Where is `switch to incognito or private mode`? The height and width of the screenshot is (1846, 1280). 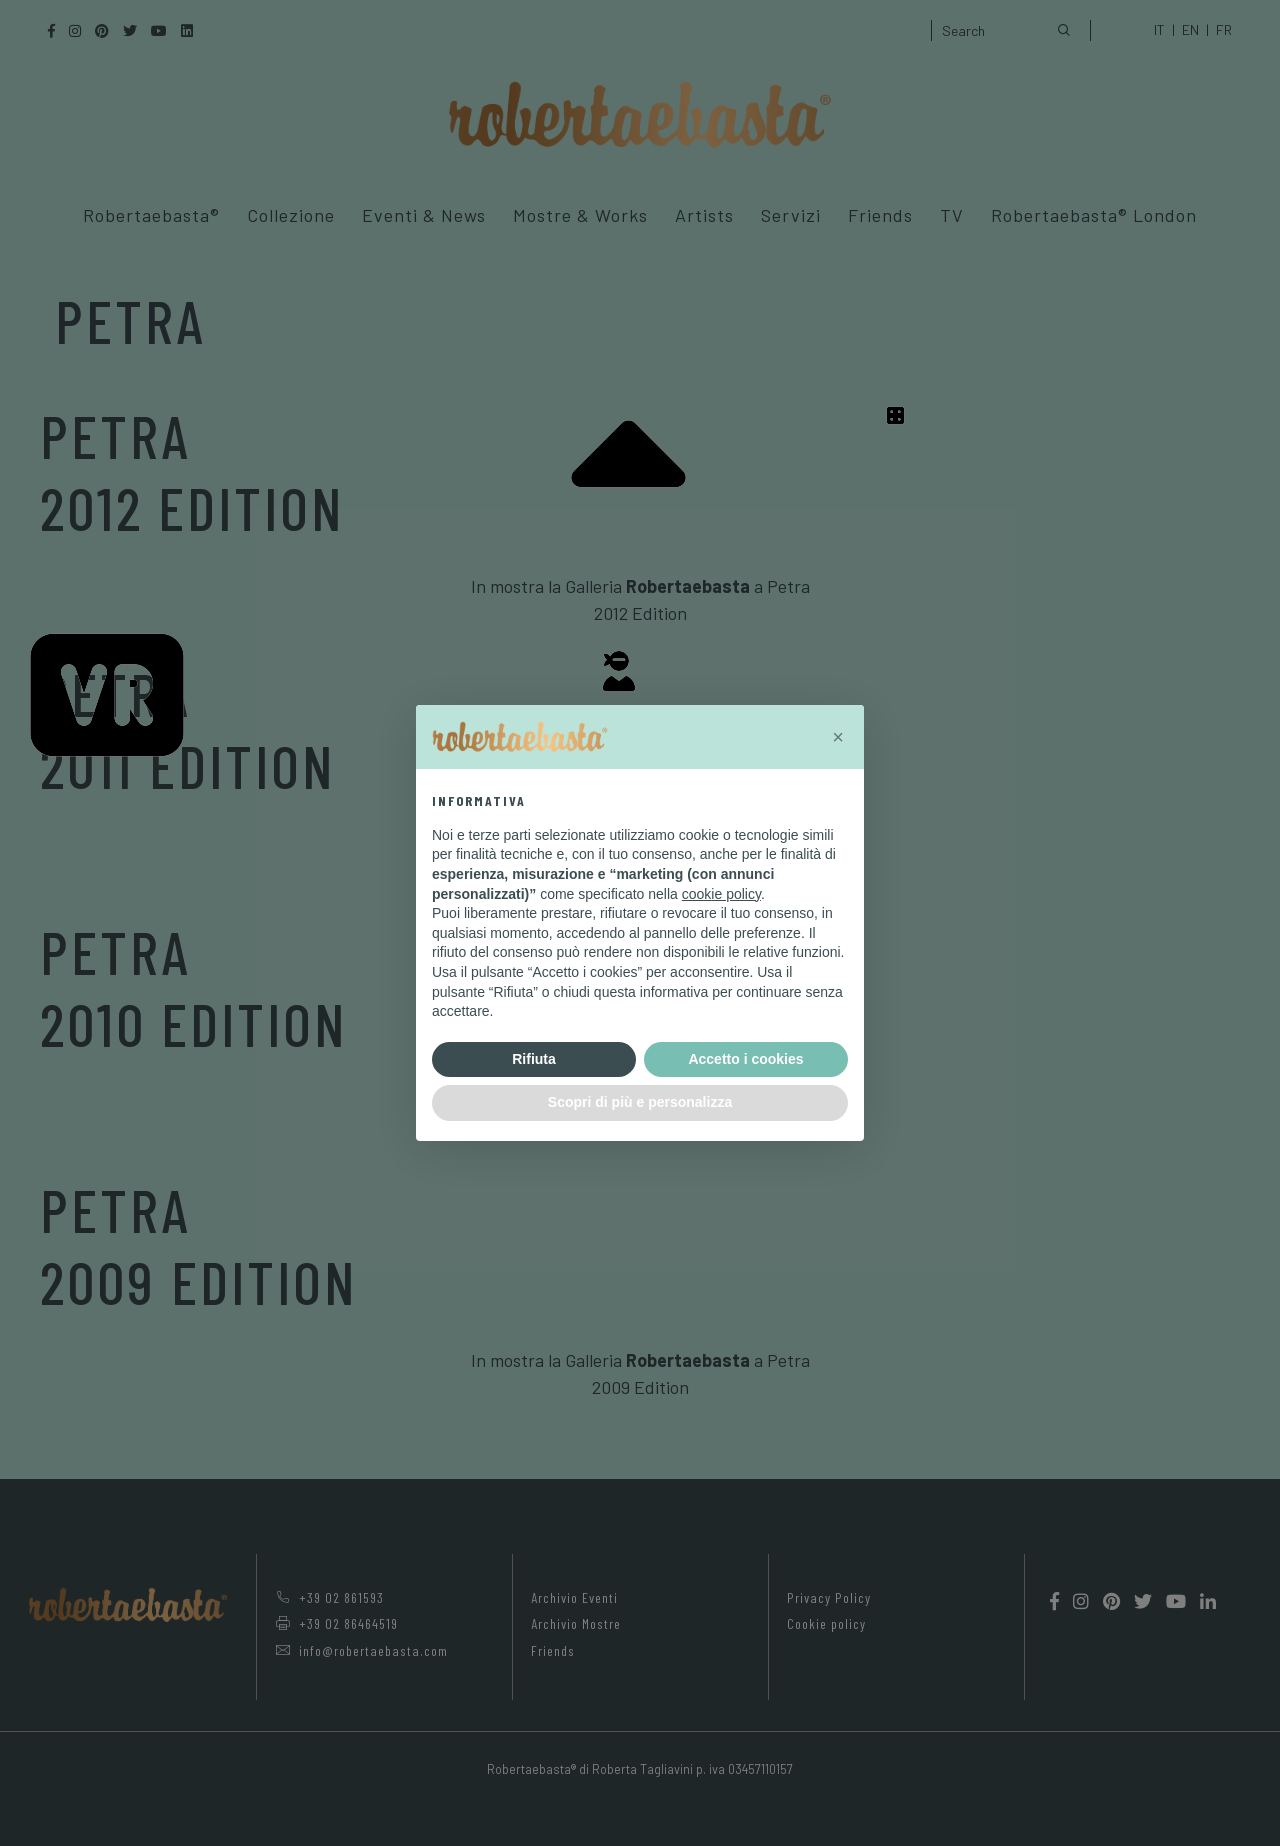 switch to incognito or private mode is located at coordinates (619, 671).